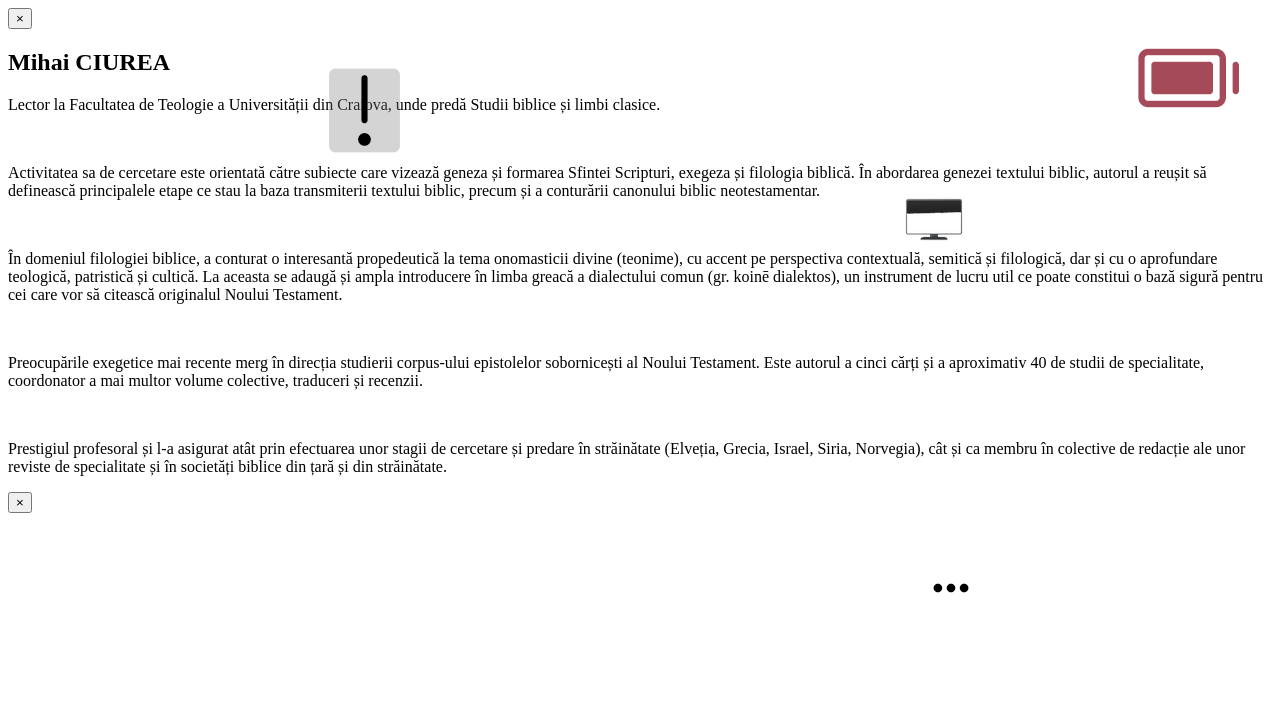 This screenshot has height=720, width=1280. I want to click on access more options or actions, so click(951, 588).